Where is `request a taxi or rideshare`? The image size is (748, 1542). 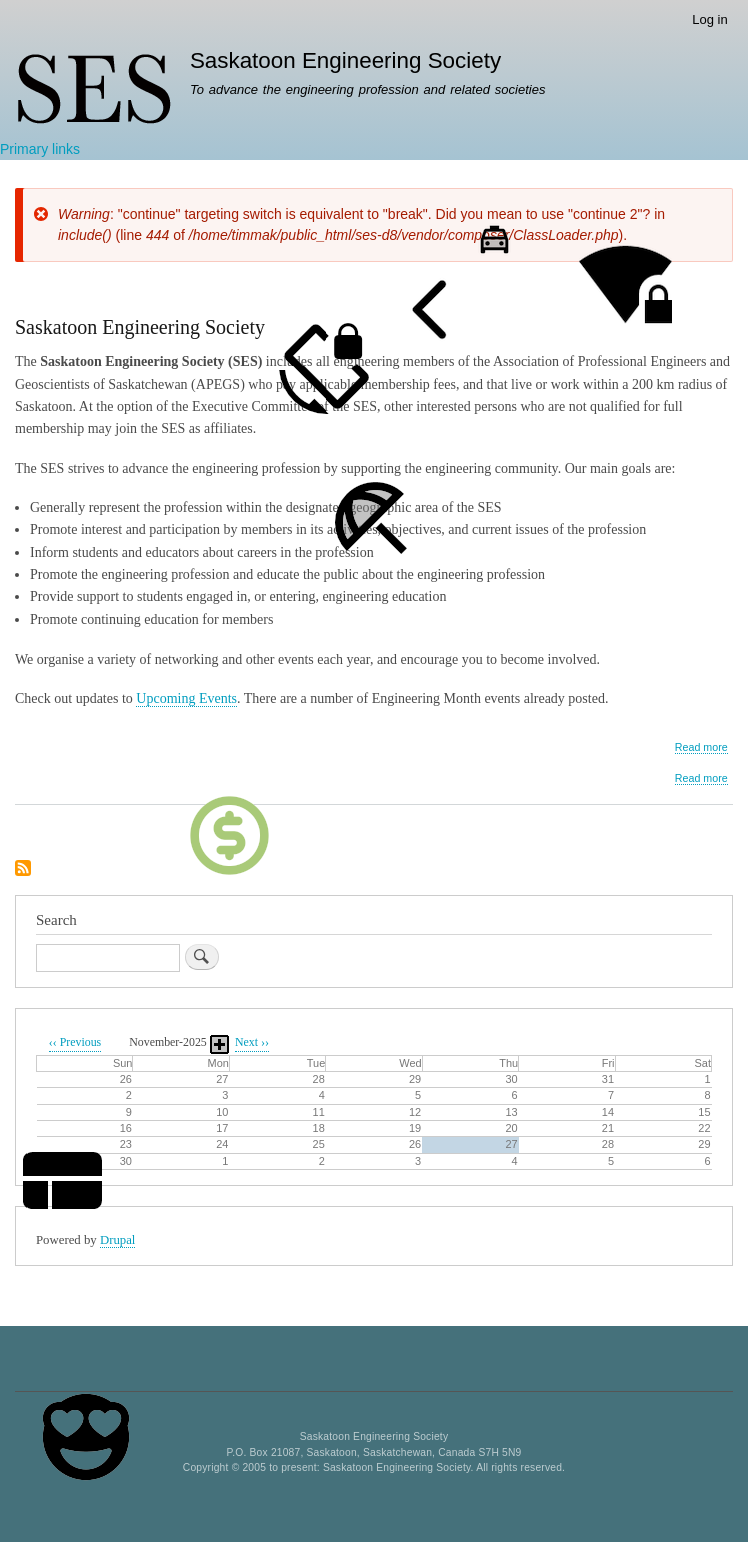
request a taxi or rideshare is located at coordinates (494, 239).